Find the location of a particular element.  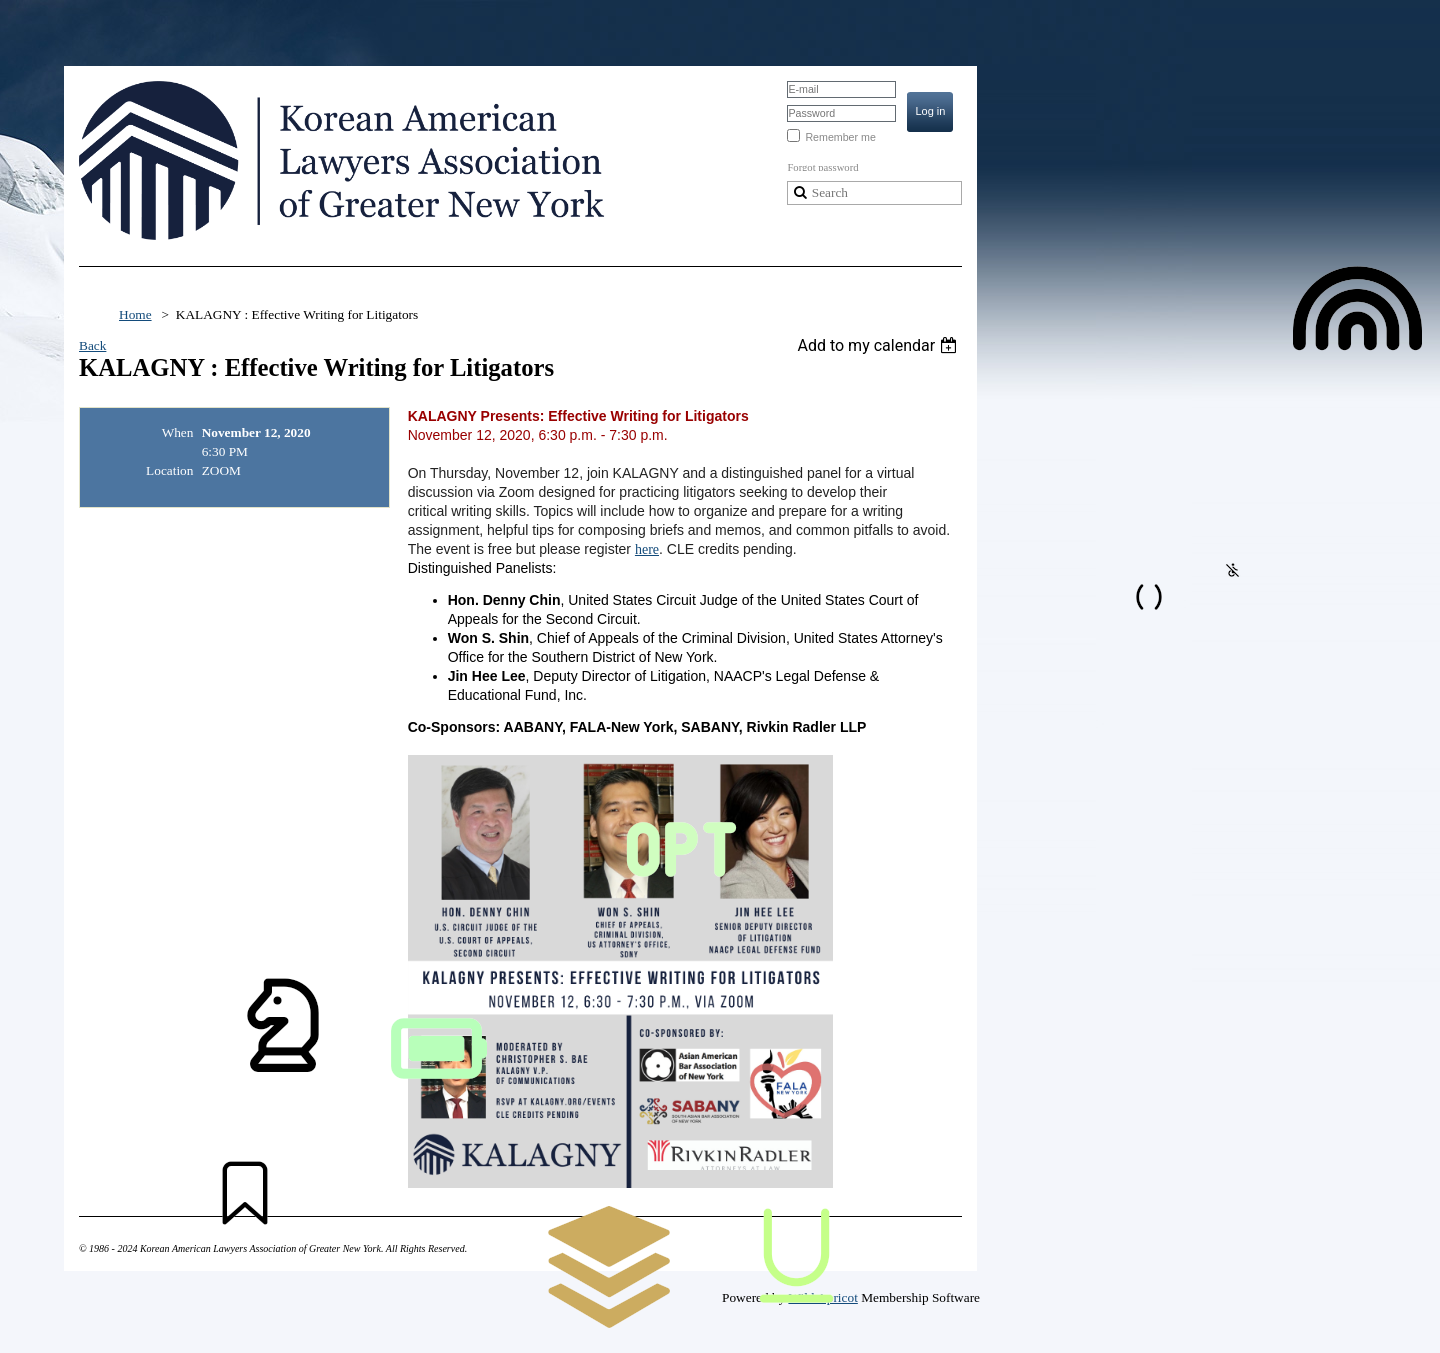

save this item for later is located at coordinates (245, 1193).